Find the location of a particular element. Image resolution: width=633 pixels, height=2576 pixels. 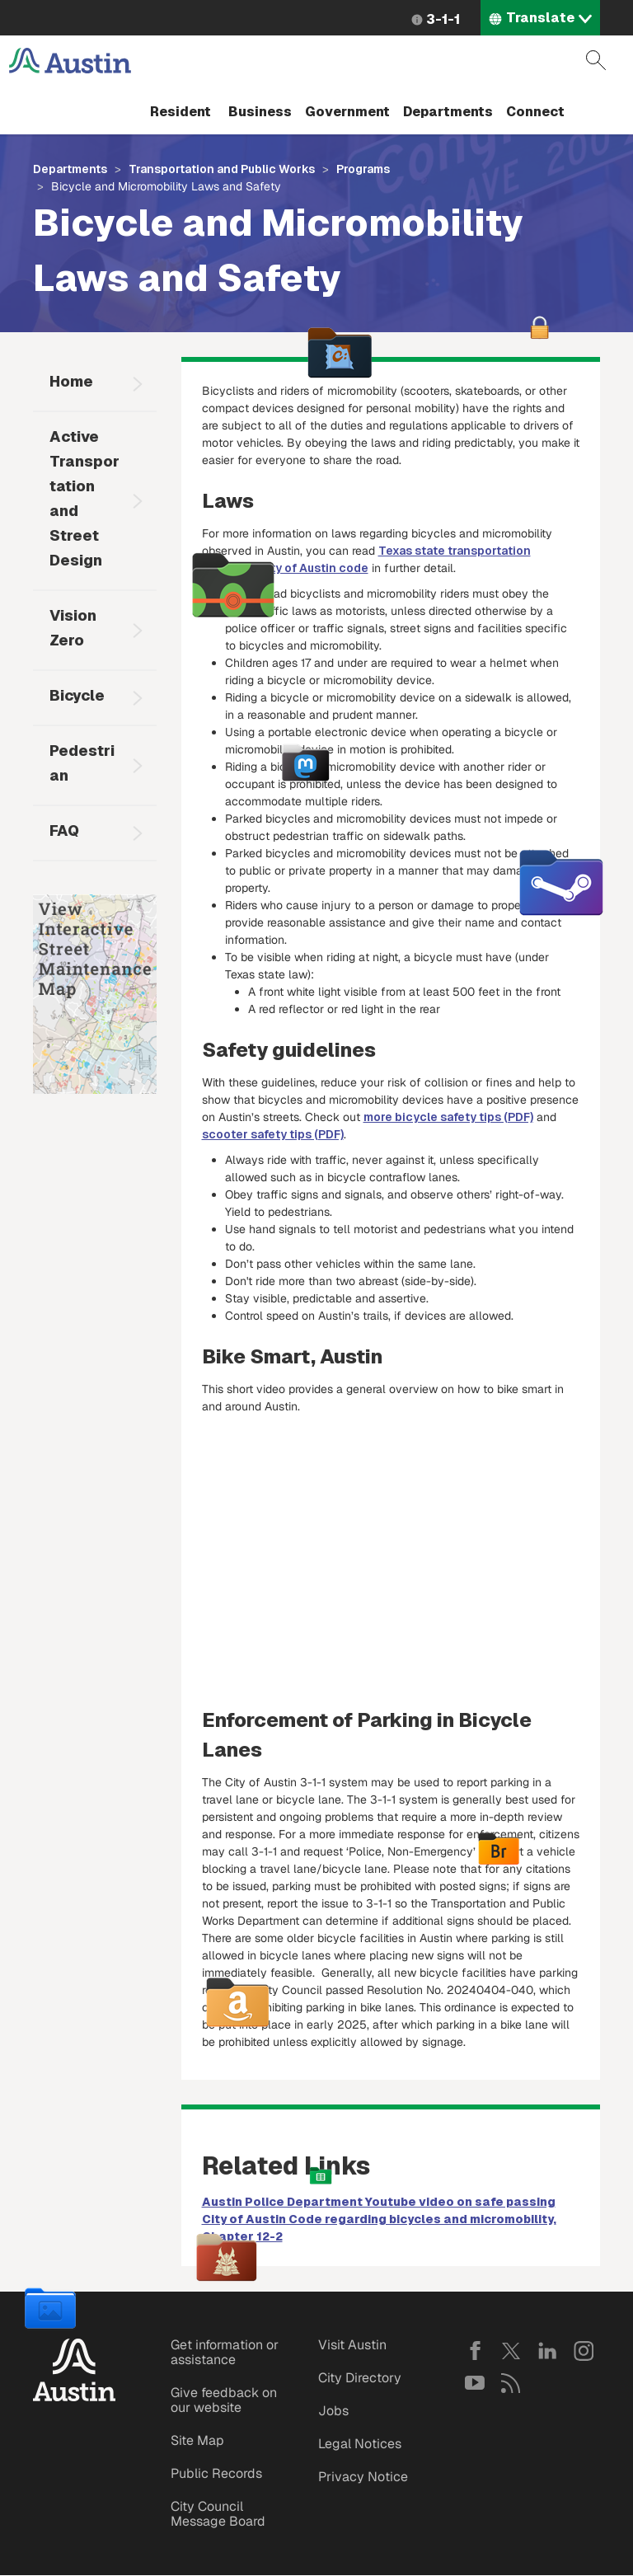

open Adobe Bridge project folder is located at coordinates (499, 1850).